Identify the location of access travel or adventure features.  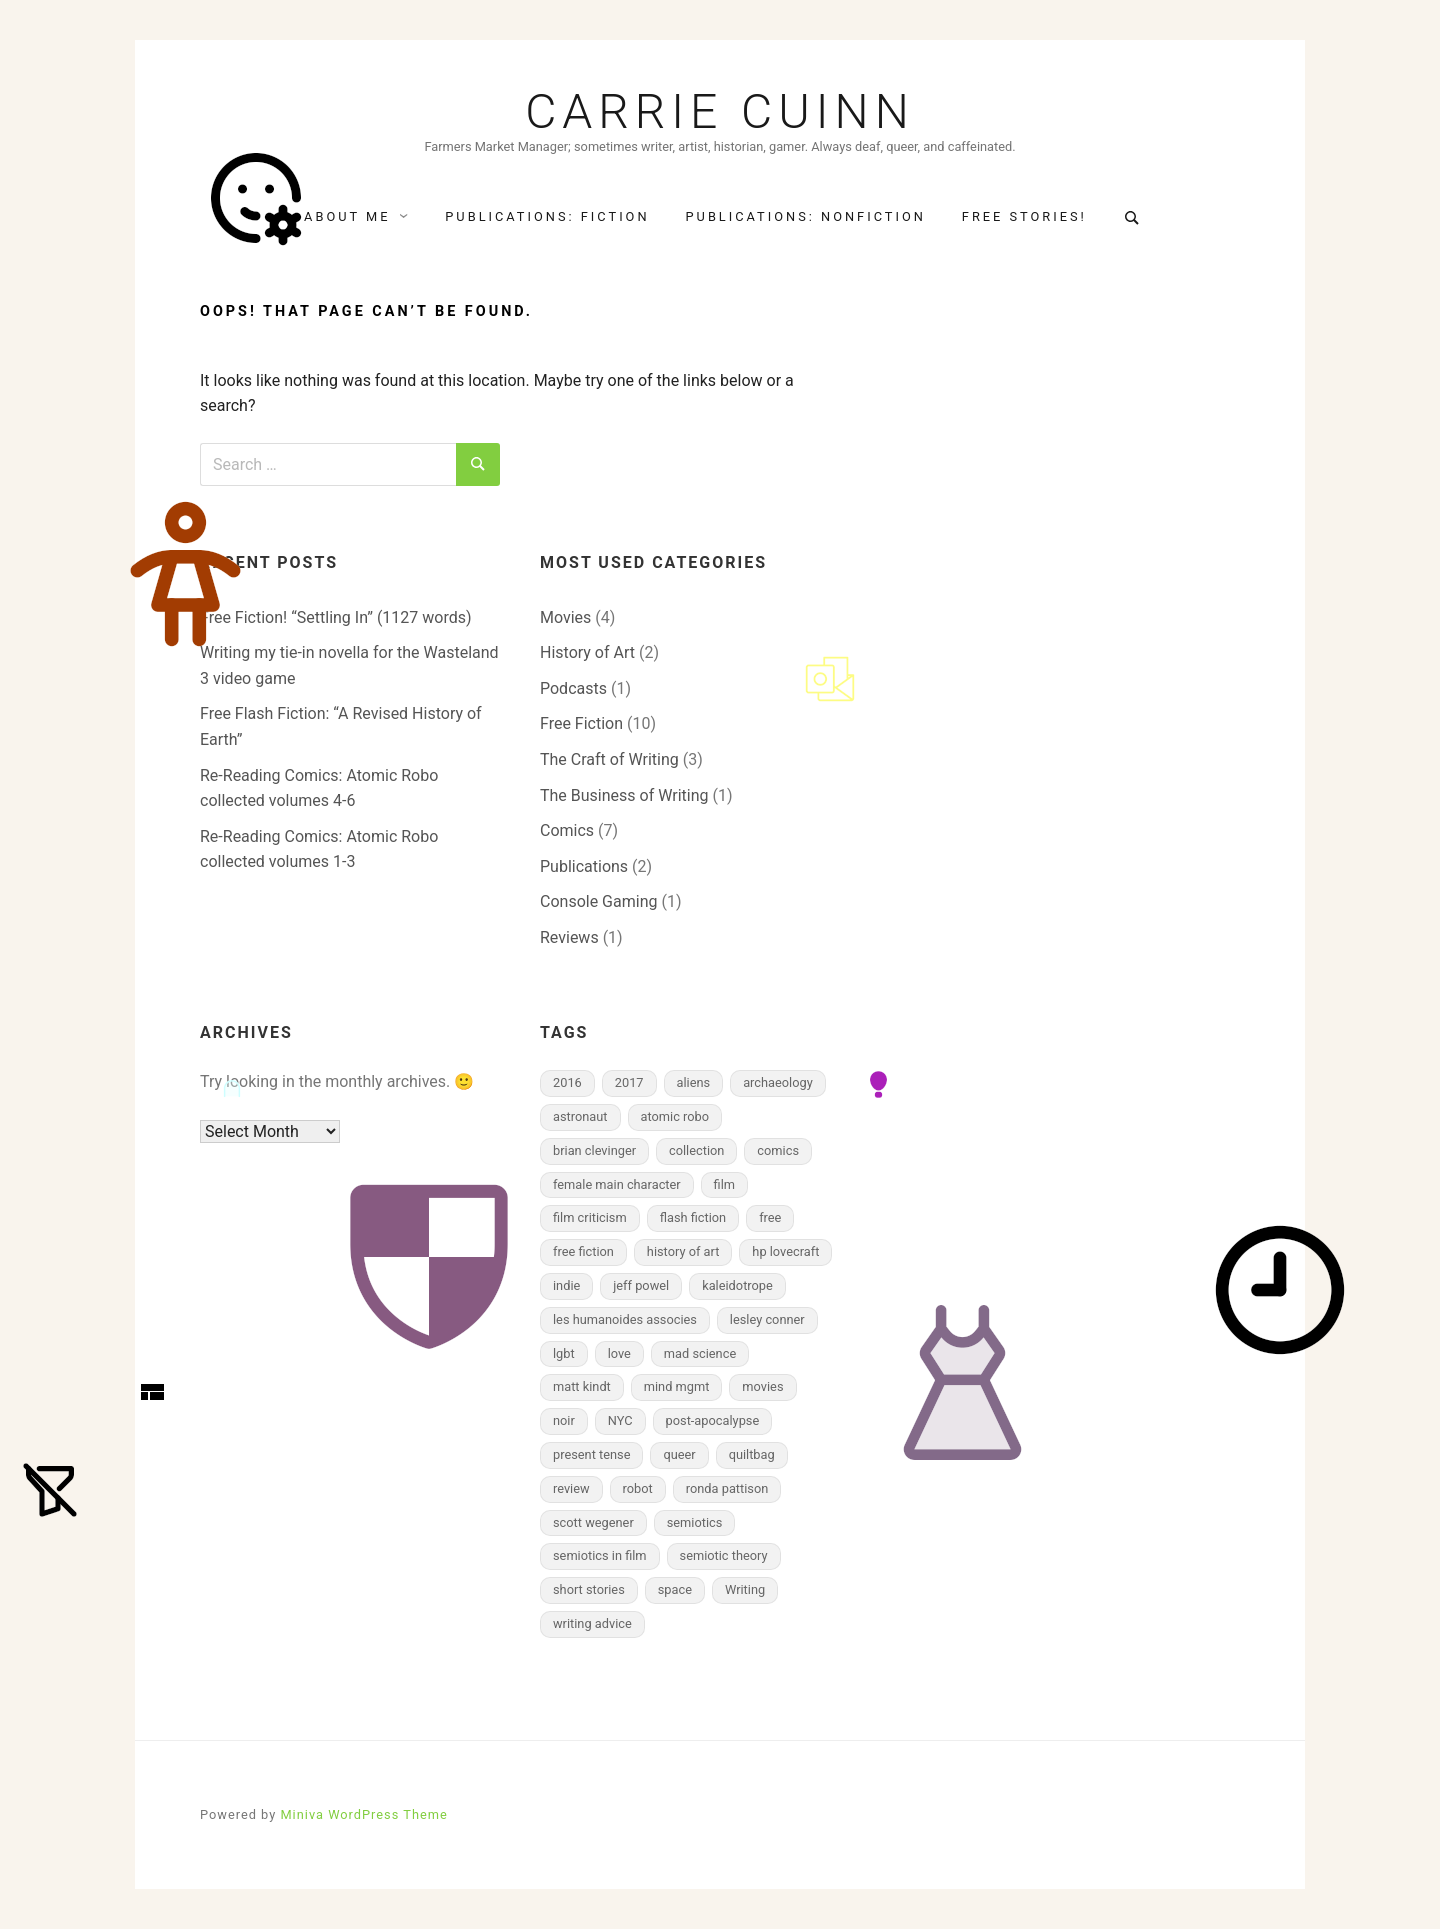
(878, 1084).